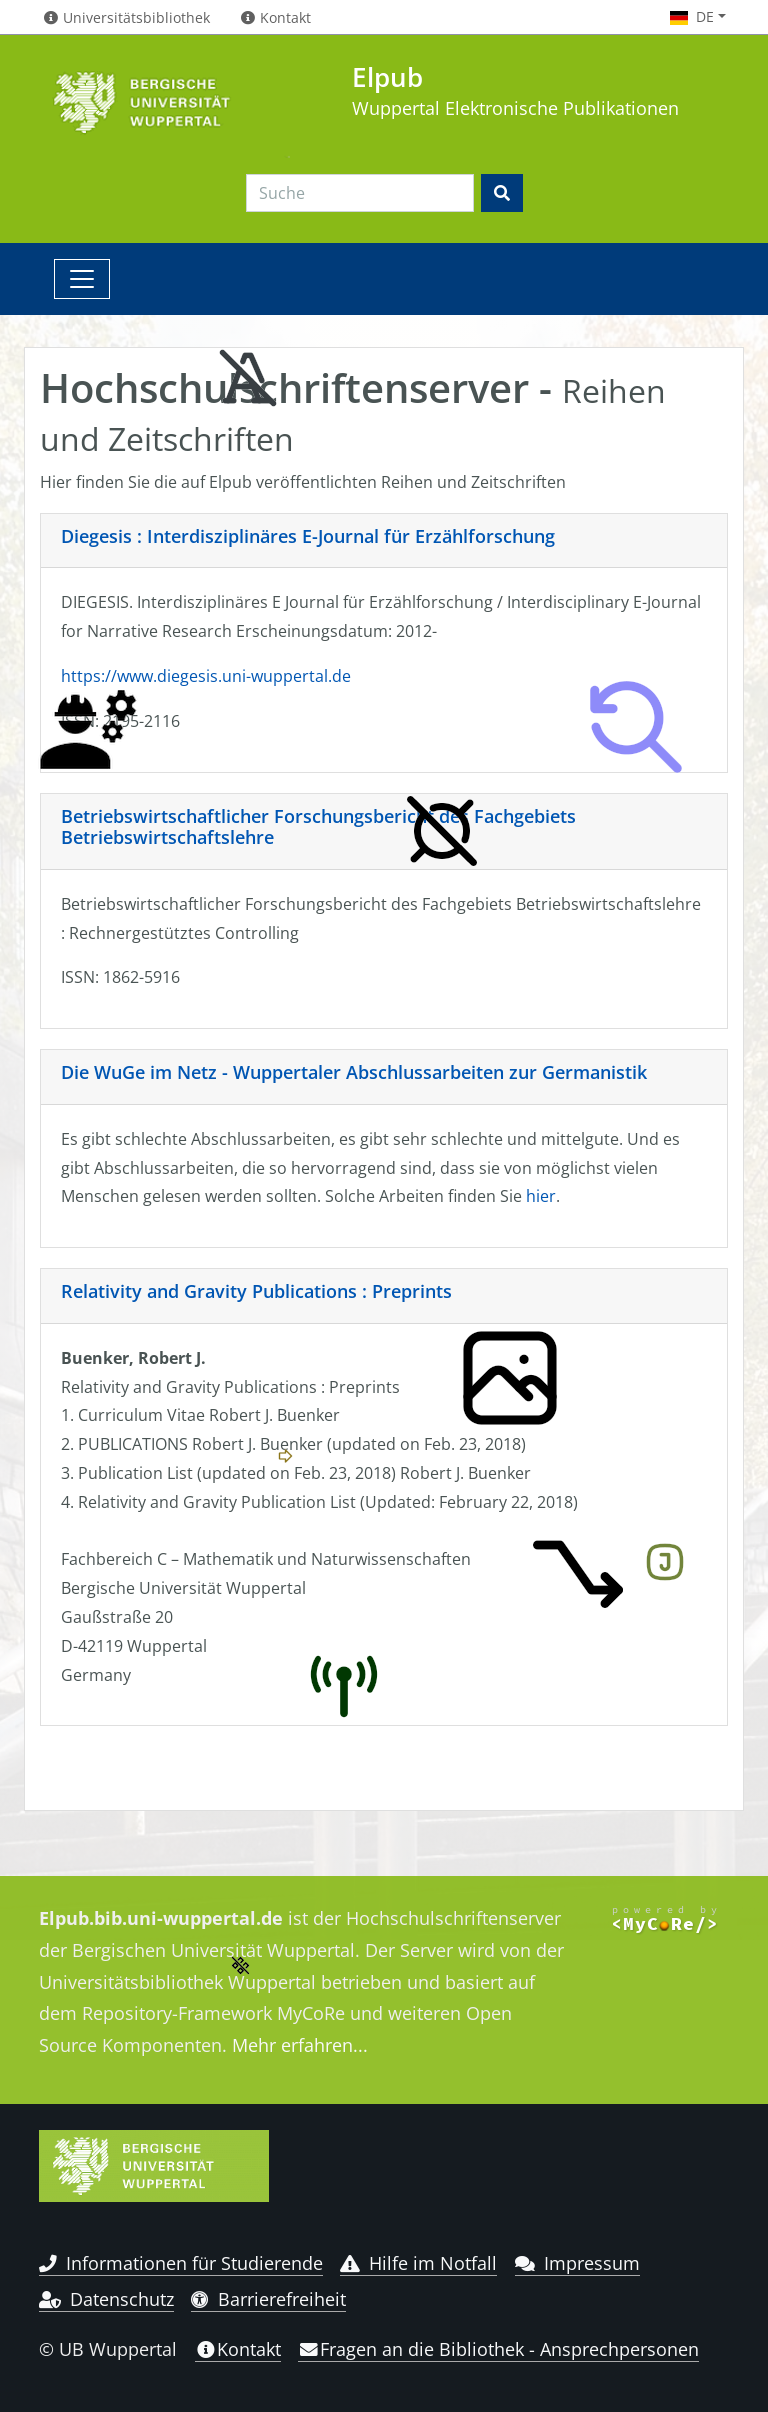 This screenshot has width=768, height=2412. I want to click on represents an app or service starting with the letter "j", so click(665, 1562).